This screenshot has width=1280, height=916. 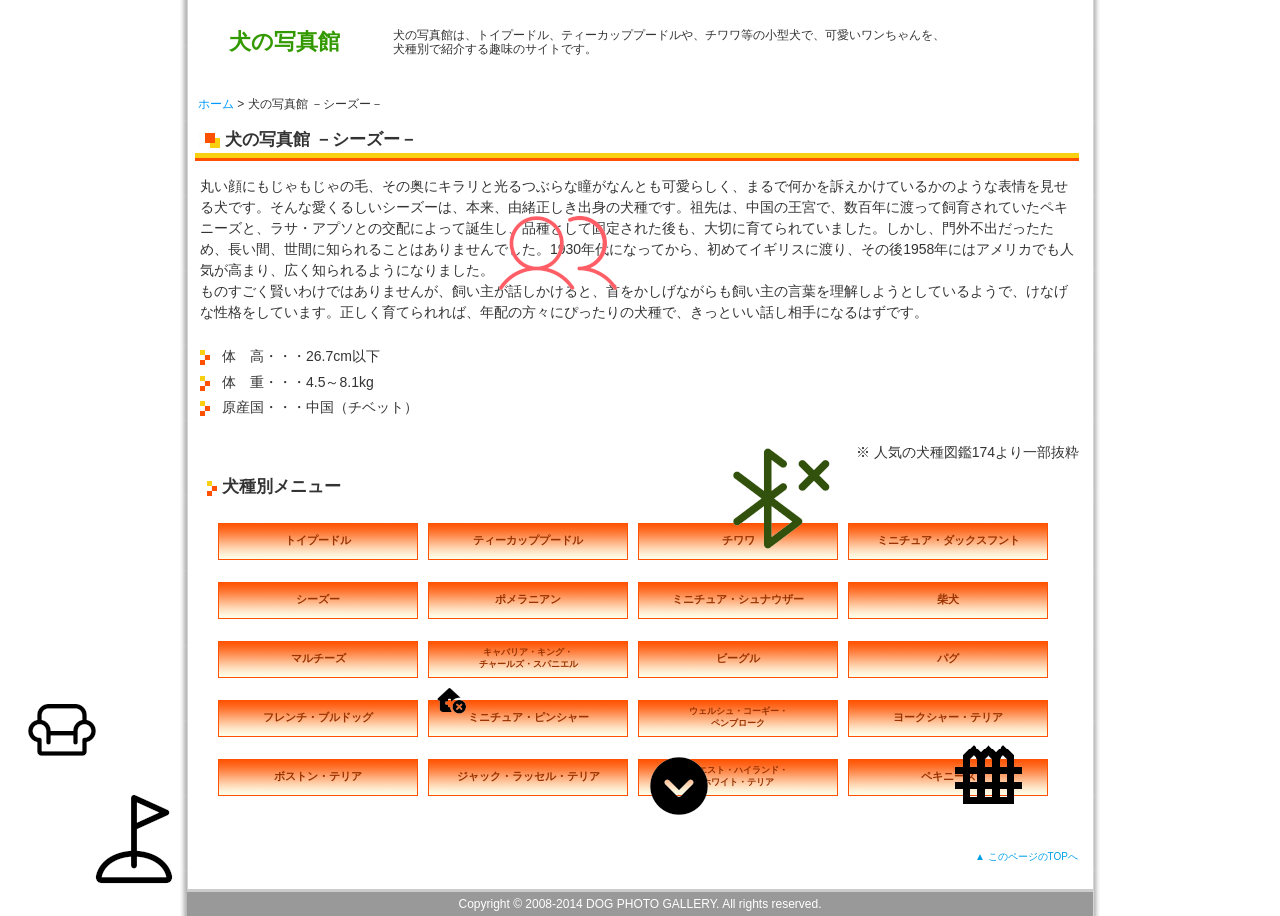 I want to click on expand content or show more details, so click(x=679, y=786).